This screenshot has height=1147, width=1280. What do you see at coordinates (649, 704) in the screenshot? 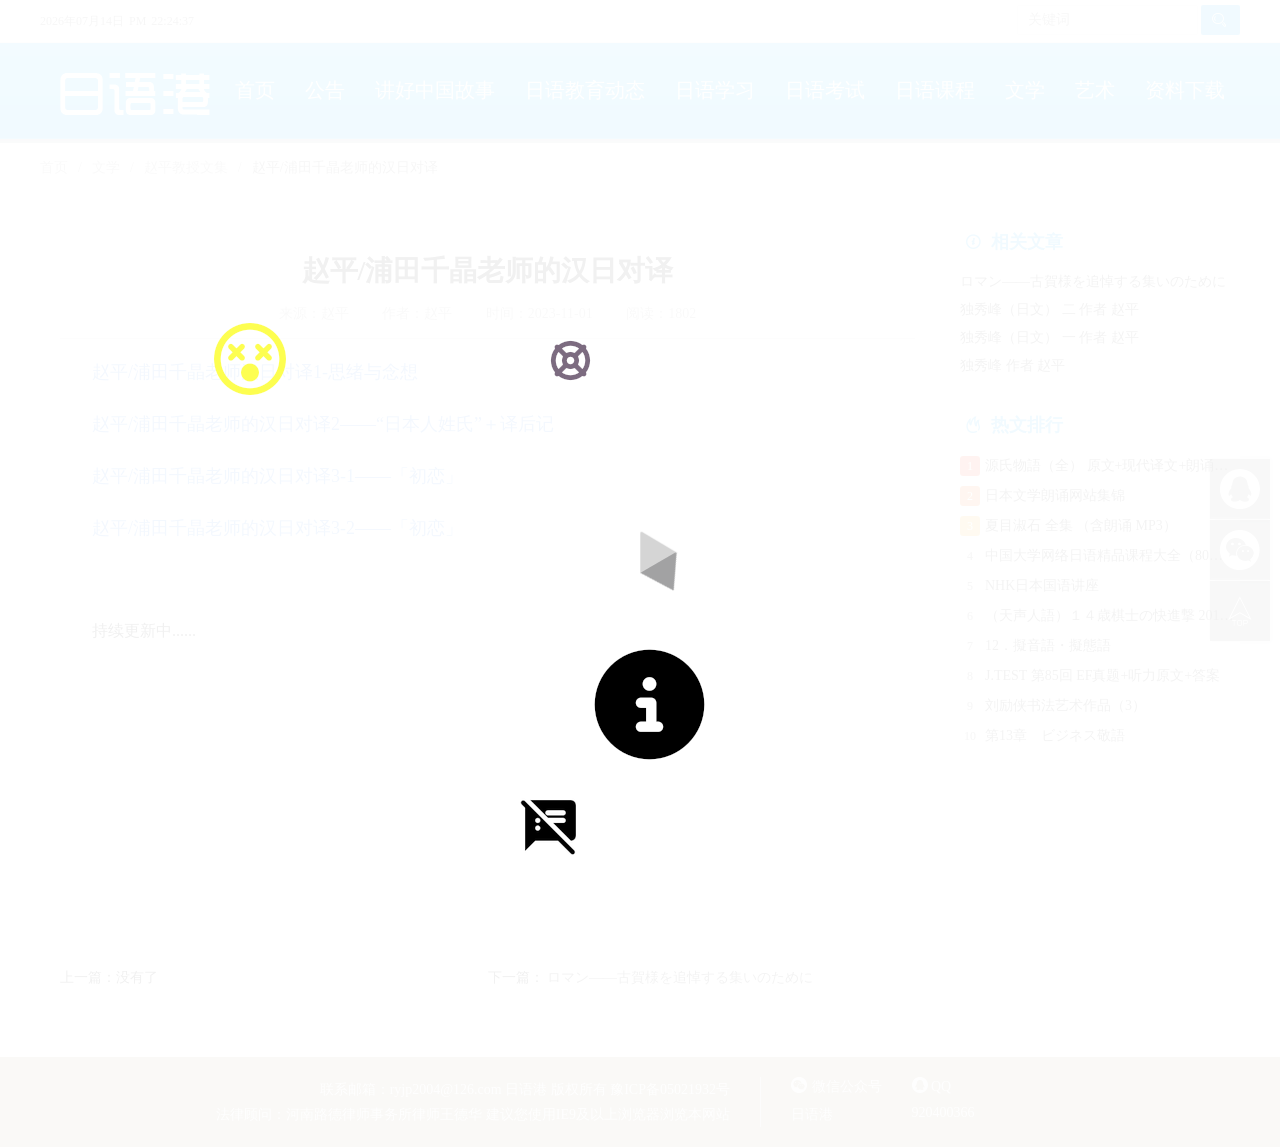
I see `view more information or details` at bounding box center [649, 704].